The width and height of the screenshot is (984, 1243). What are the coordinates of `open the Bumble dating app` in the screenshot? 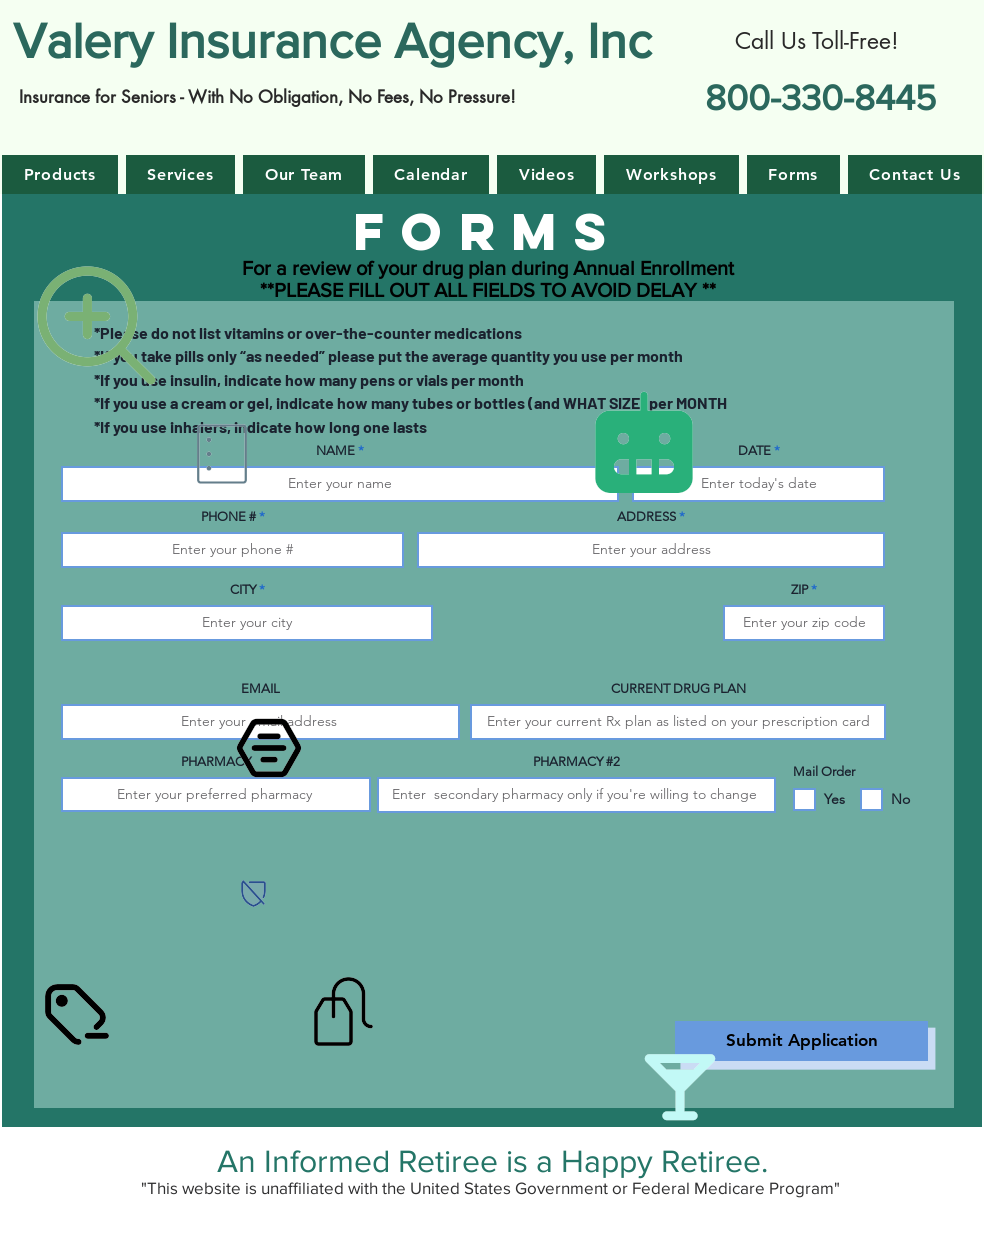 It's located at (269, 748).